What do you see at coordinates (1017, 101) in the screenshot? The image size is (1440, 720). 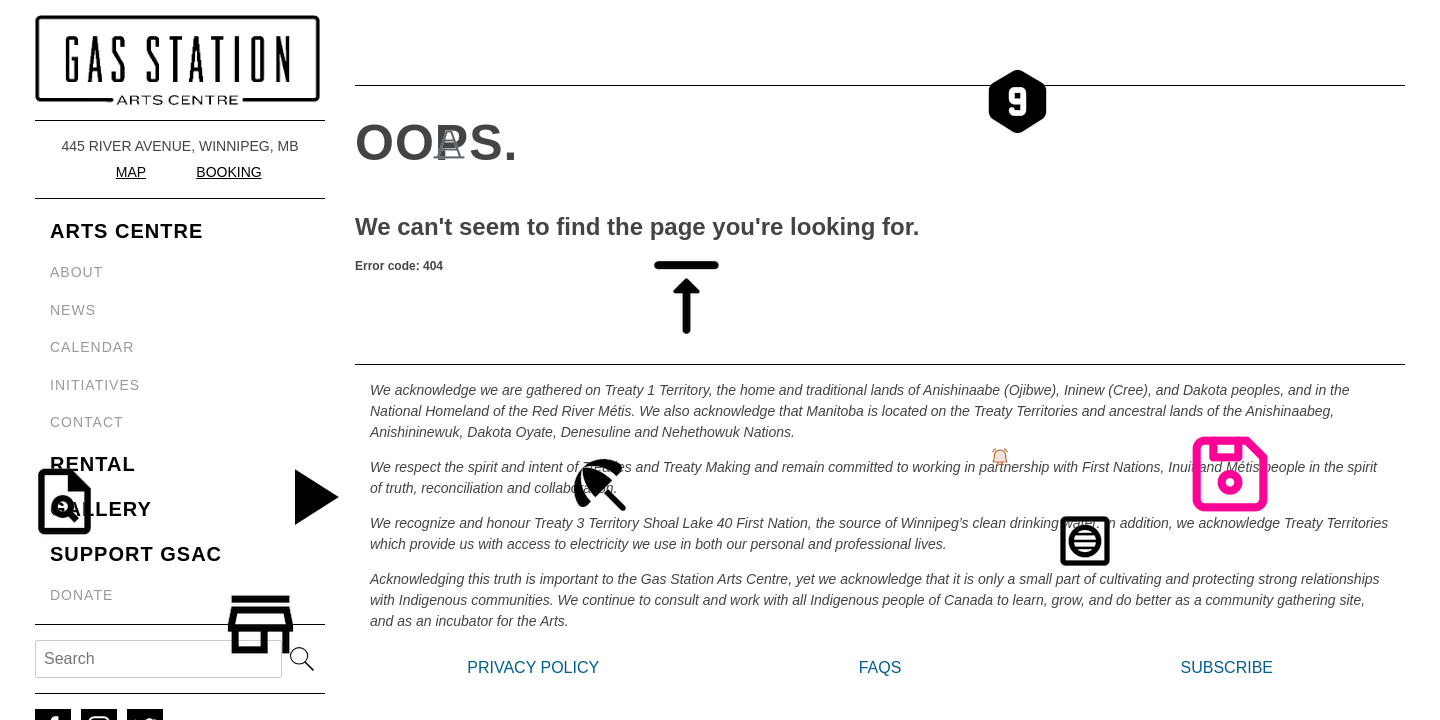 I see `indicates step 9 in a multi-step process` at bounding box center [1017, 101].